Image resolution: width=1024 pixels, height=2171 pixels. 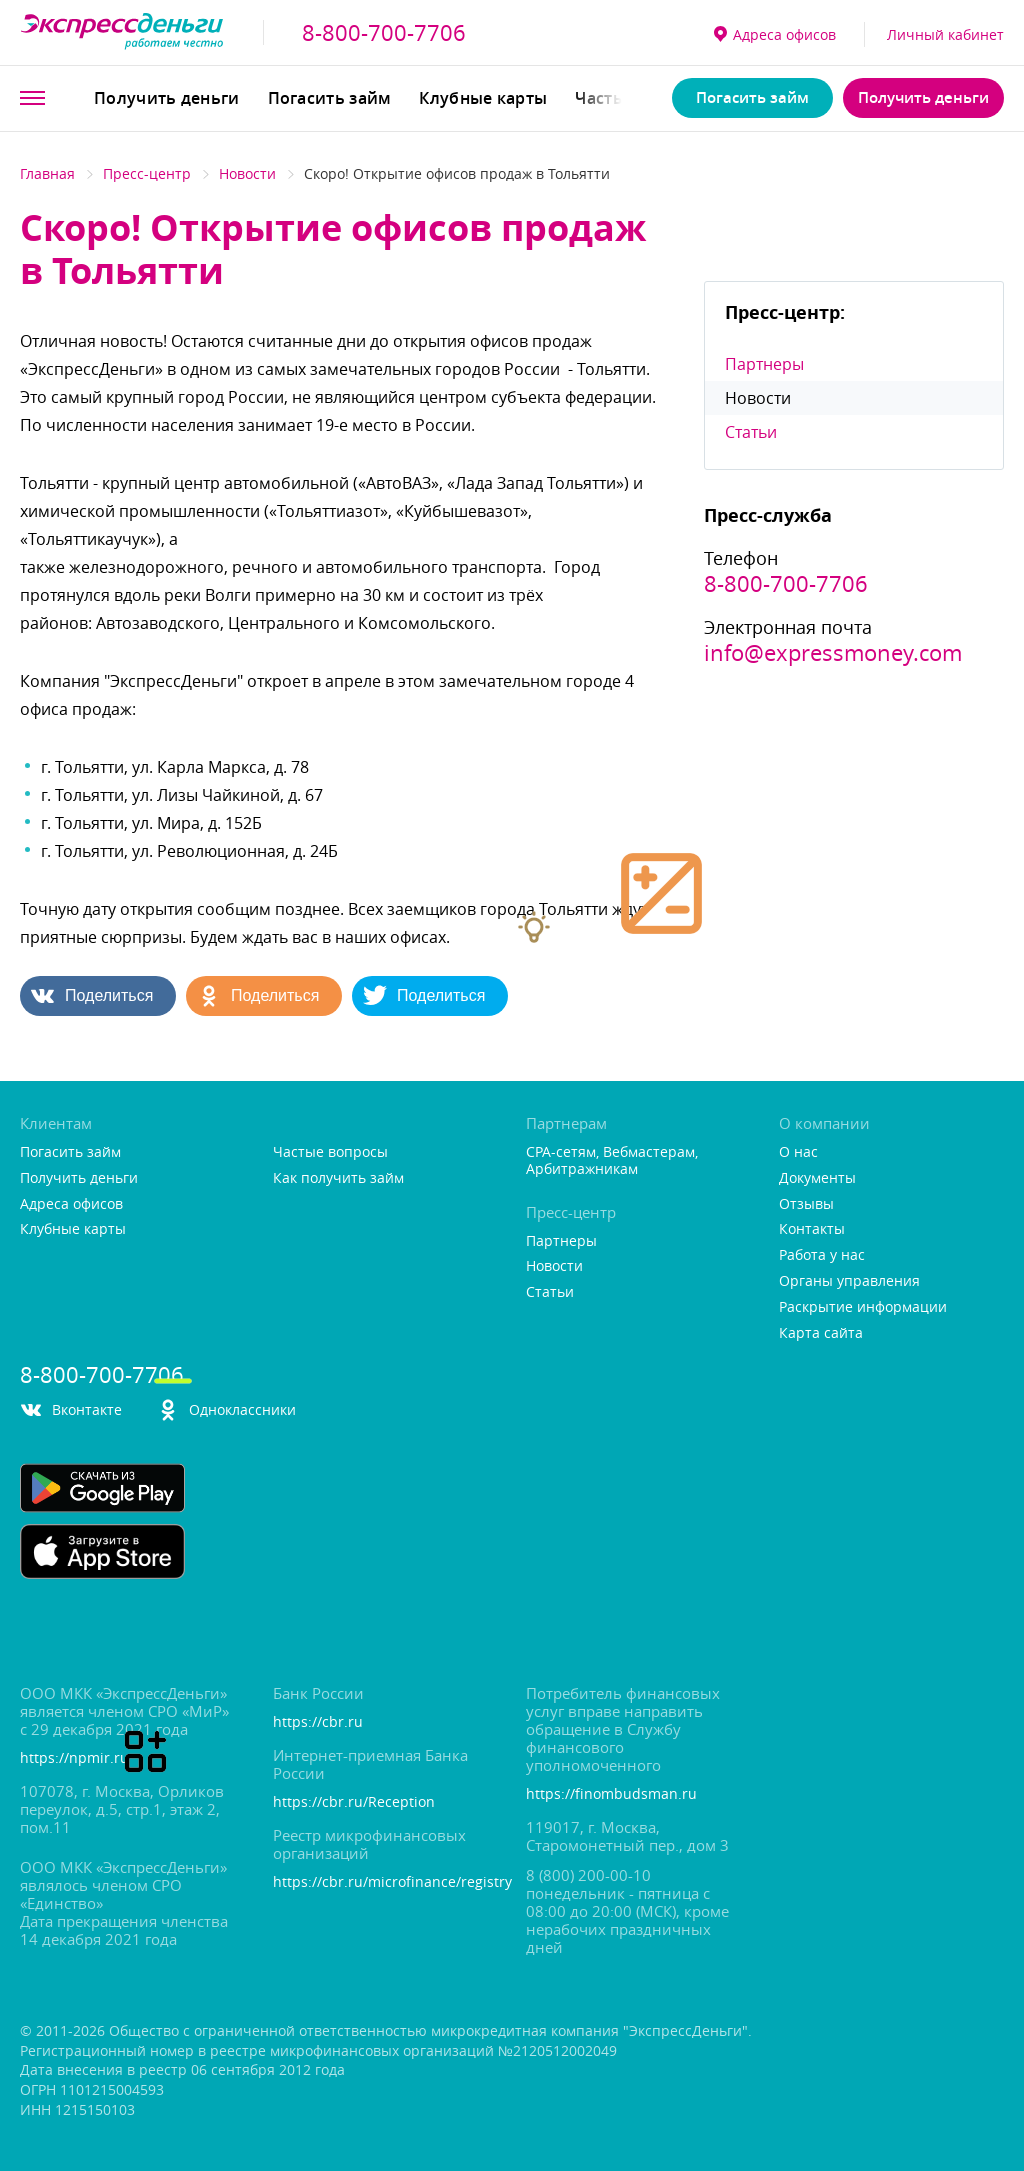 What do you see at coordinates (173, 1381) in the screenshot?
I see `decrease quantity or value` at bounding box center [173, 1381].